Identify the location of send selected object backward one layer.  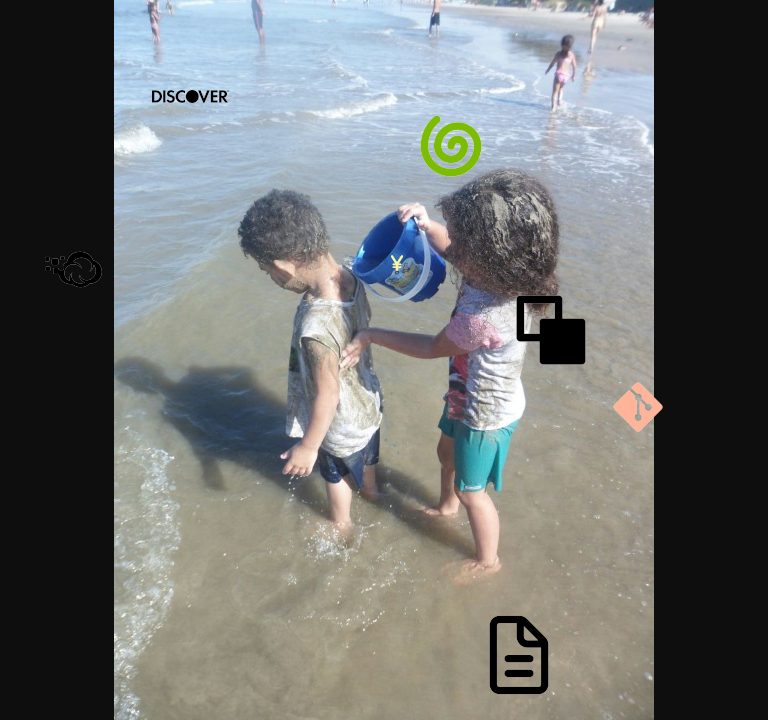
(551, 330).